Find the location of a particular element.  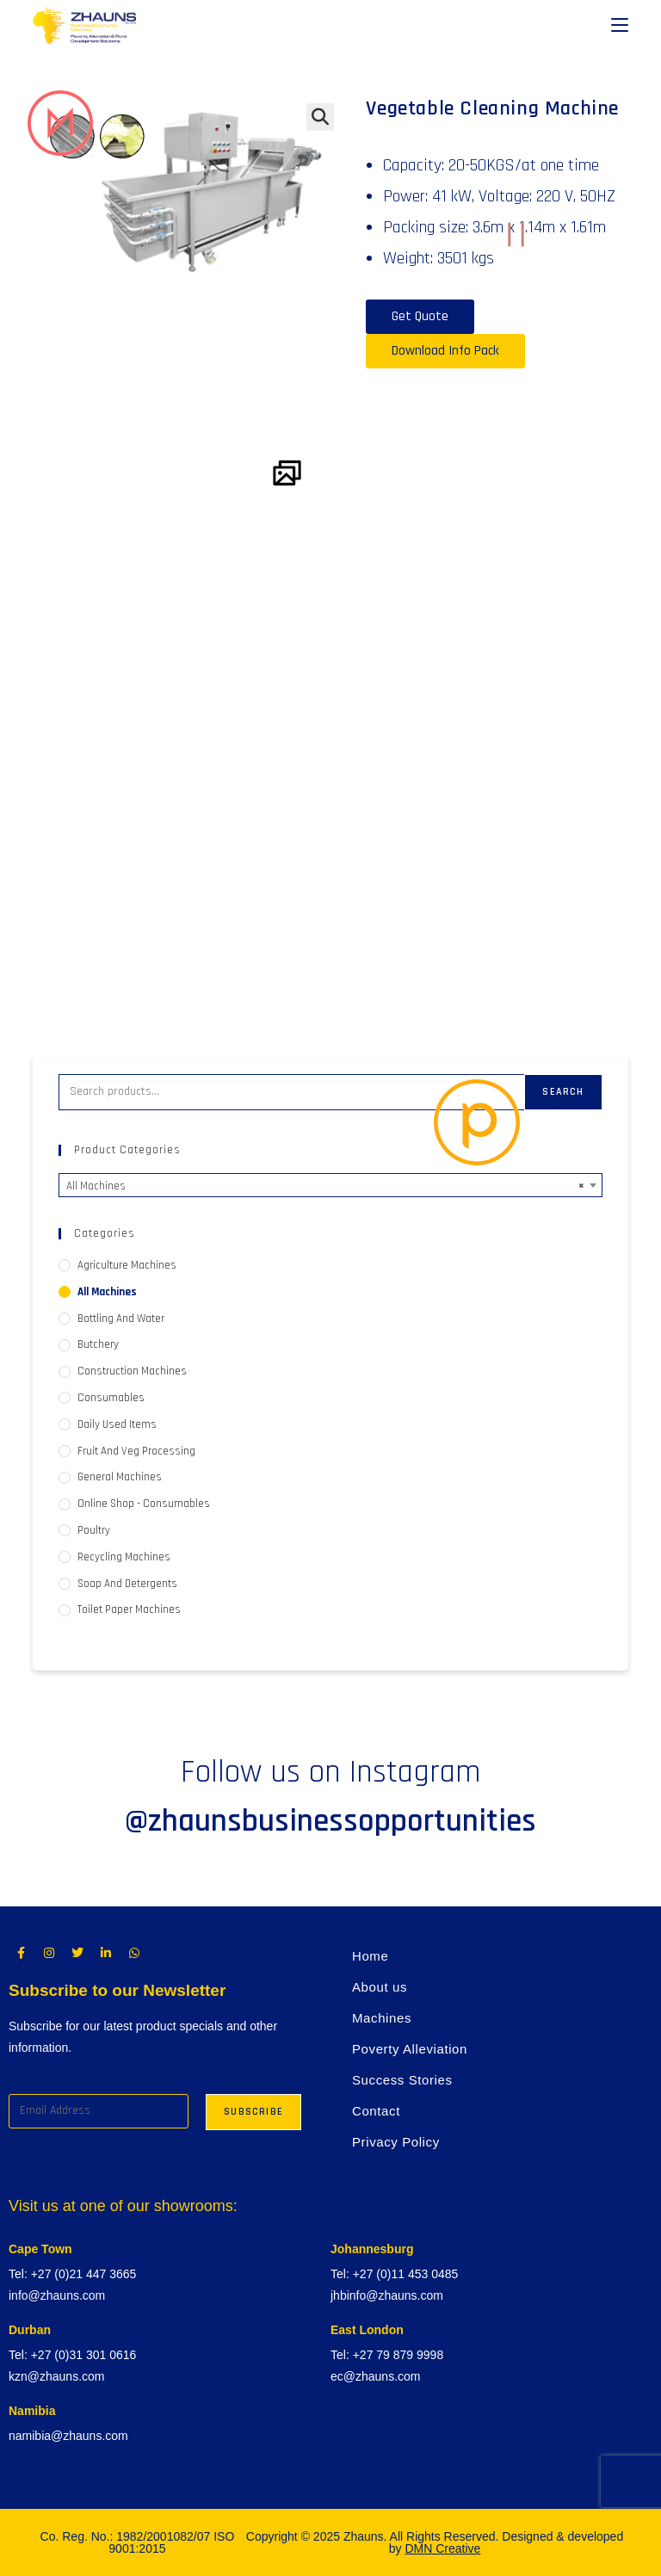

pause media playback is located at coordinates (516, 234).